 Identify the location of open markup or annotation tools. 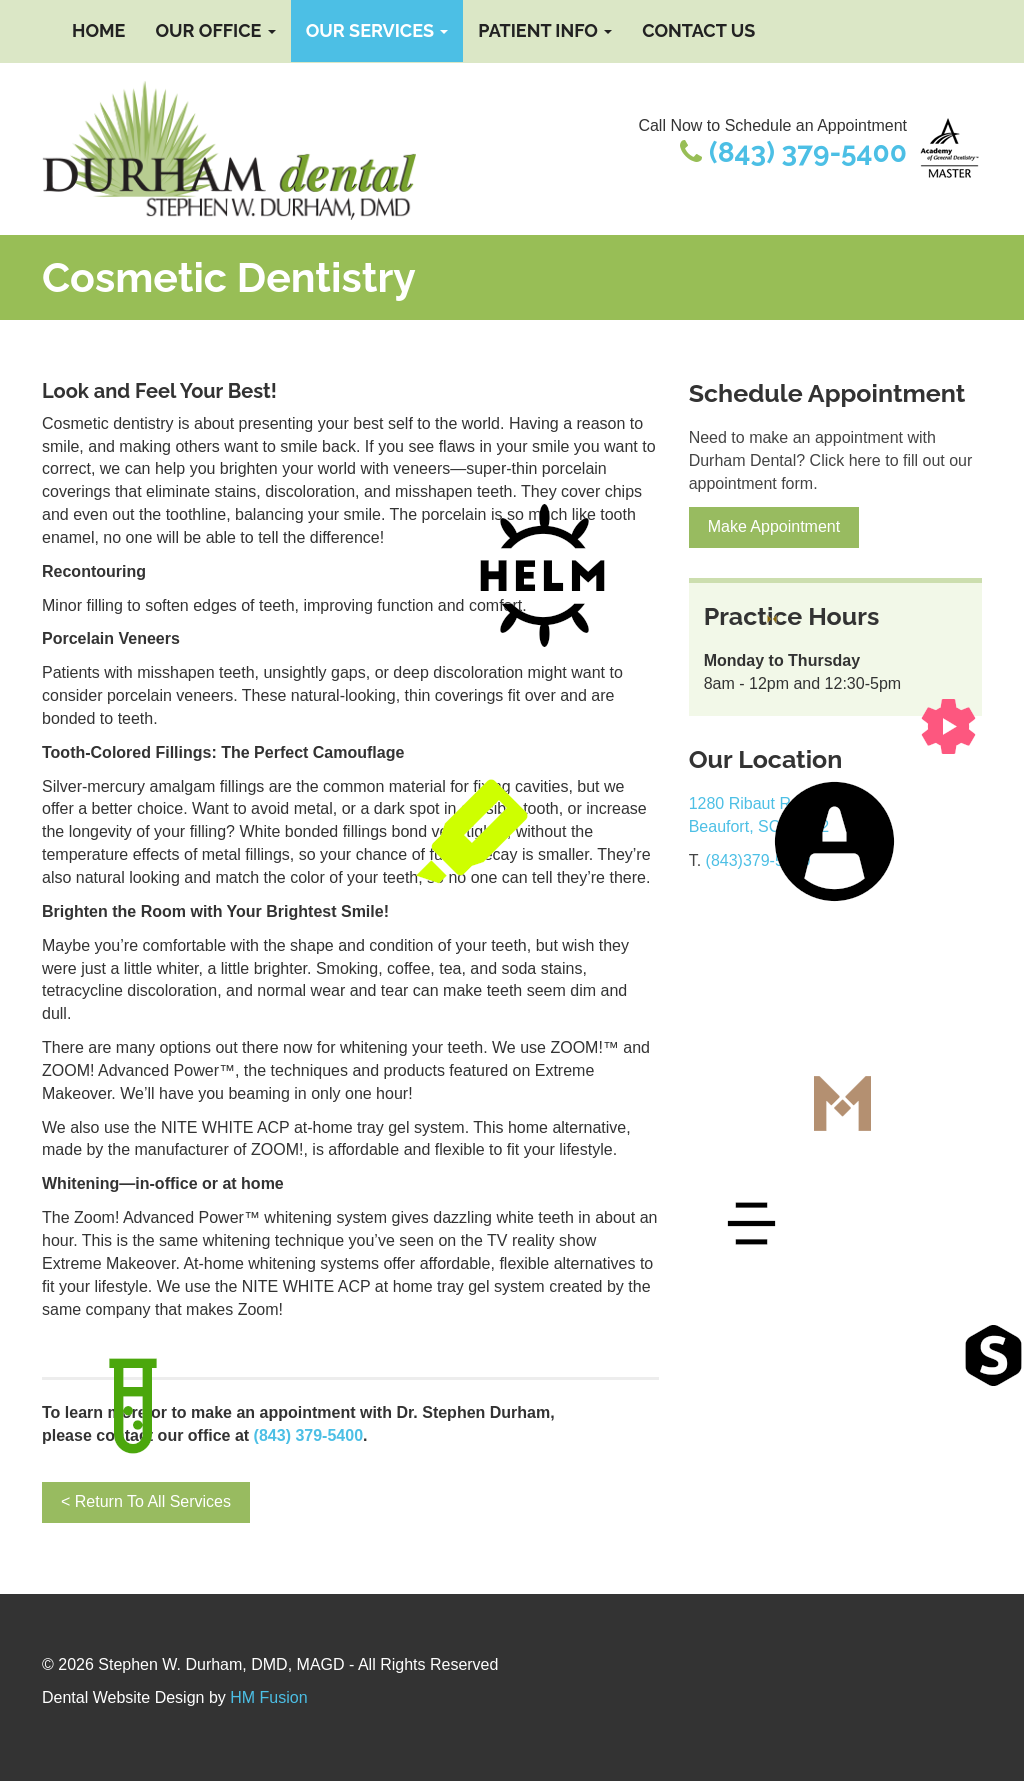
(834, 841).